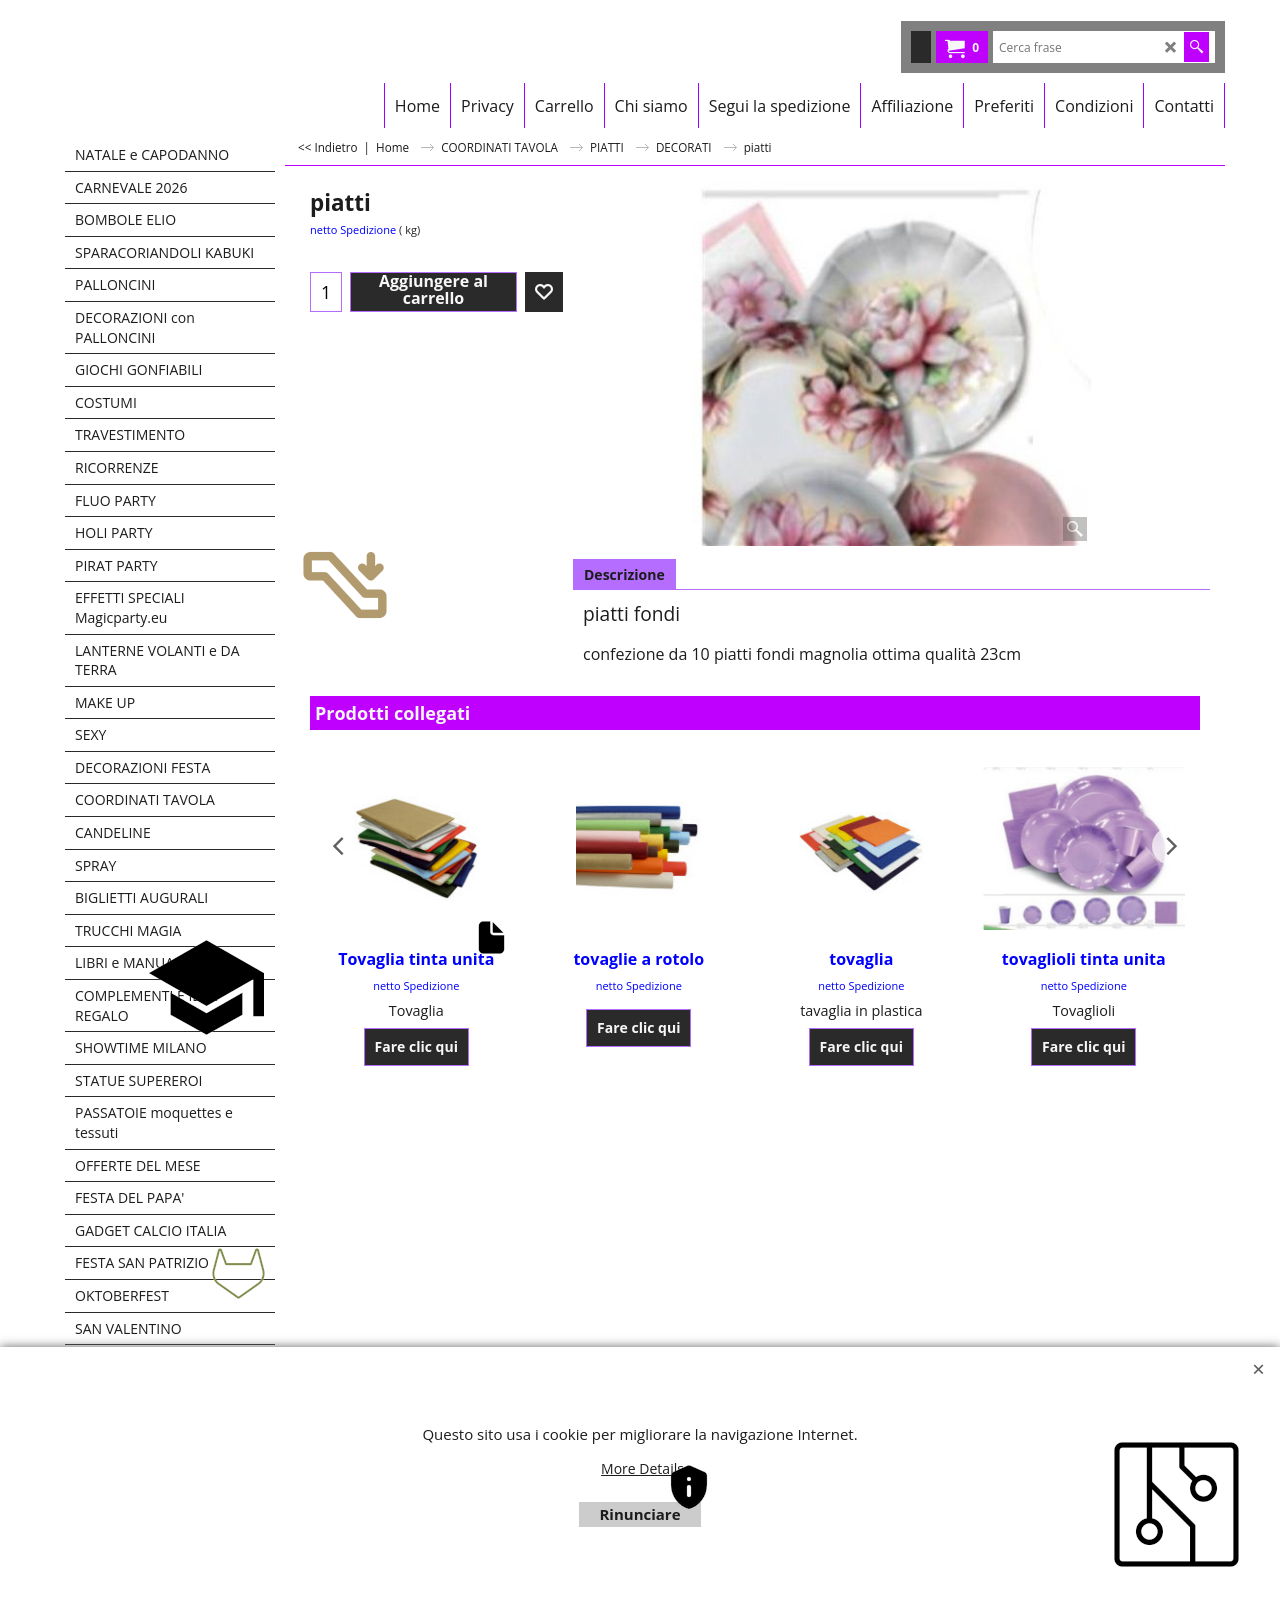 The width and height of the screenshot is (1280, 1603). Describe the element at coordinates (1176, 1504) in the screenshot. I see `access hardware or circuit settings` at that location.